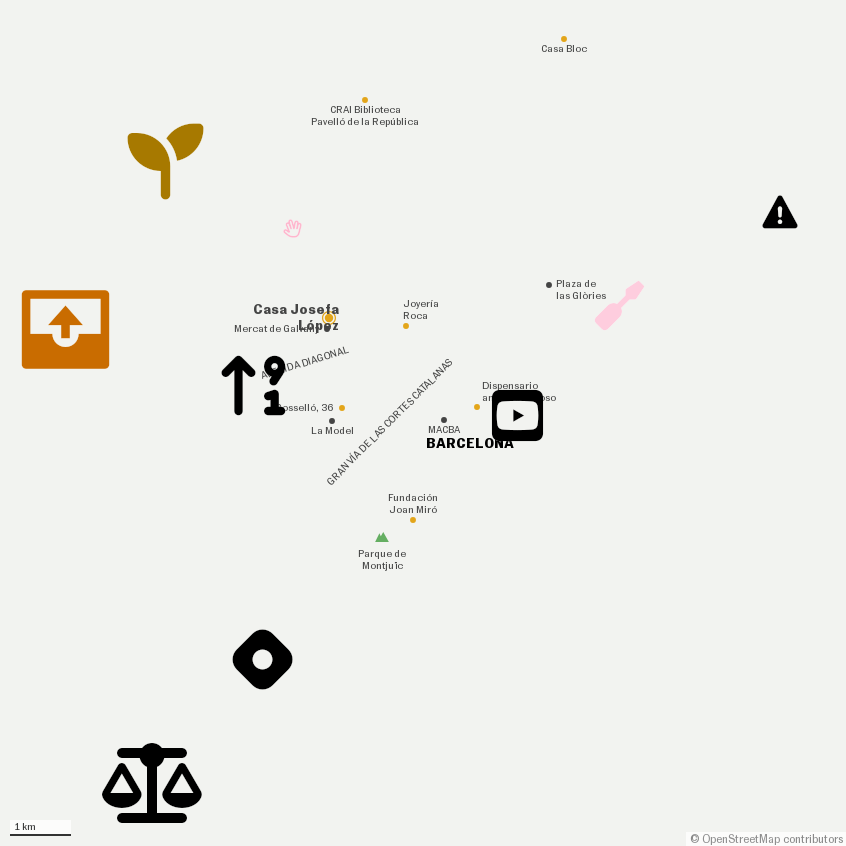 Image resolution: width=846 pixels, height=846 pixels. I want to click on export or upload a file, so click(65, 329).